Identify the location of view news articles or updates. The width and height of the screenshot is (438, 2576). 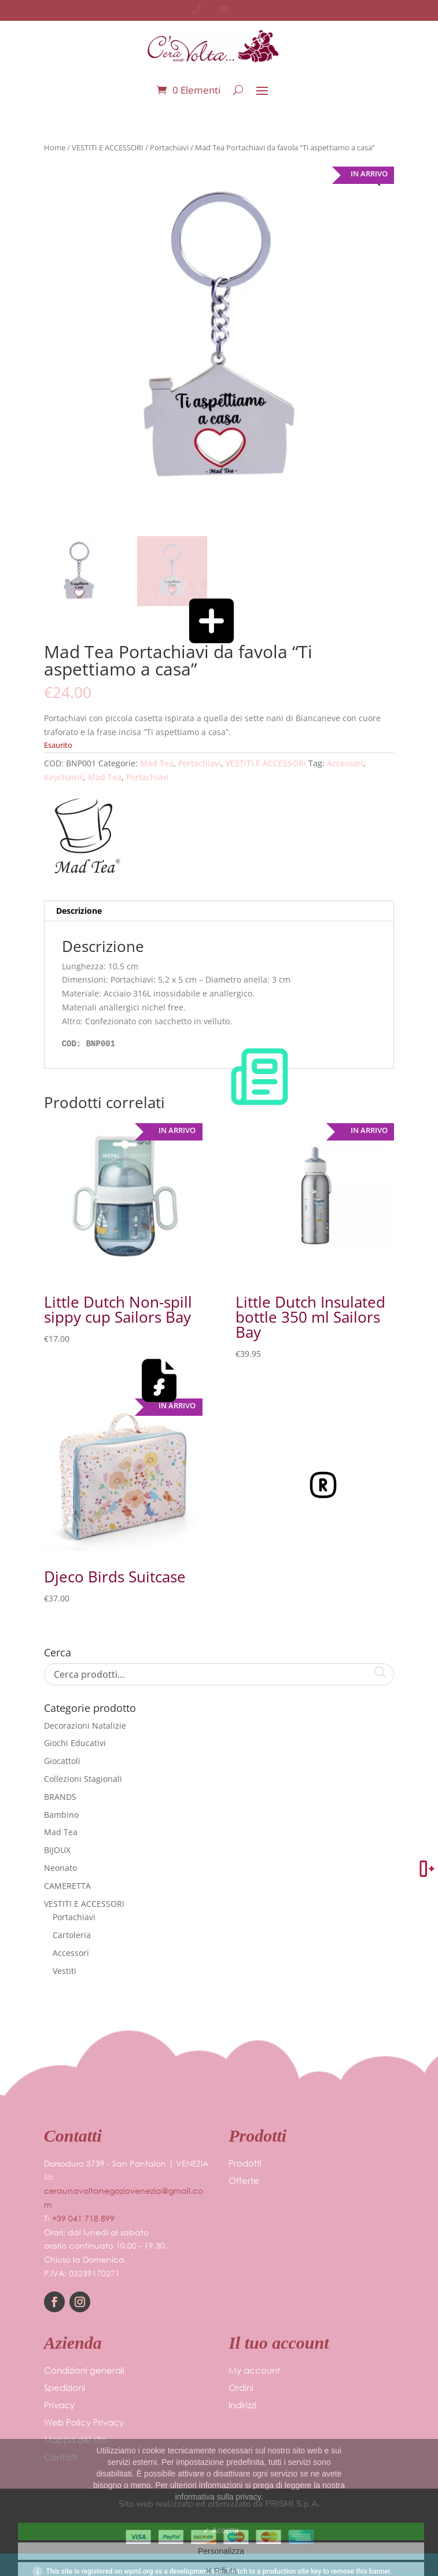
(259, 1076).